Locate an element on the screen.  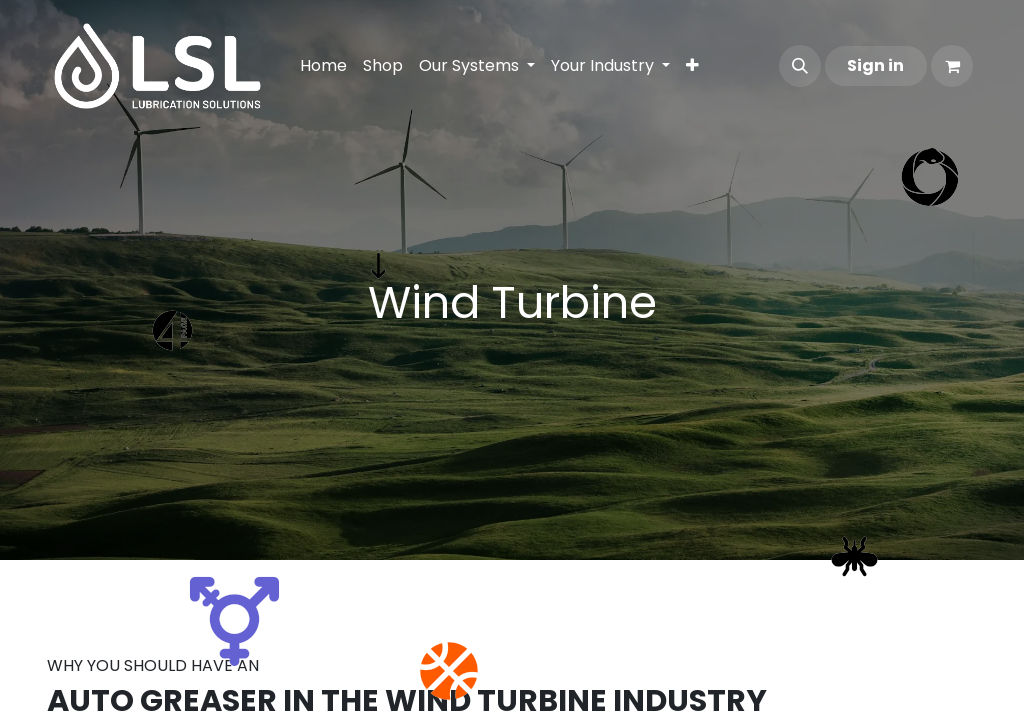
page4 brand logo is located at coordinates (172, 330).